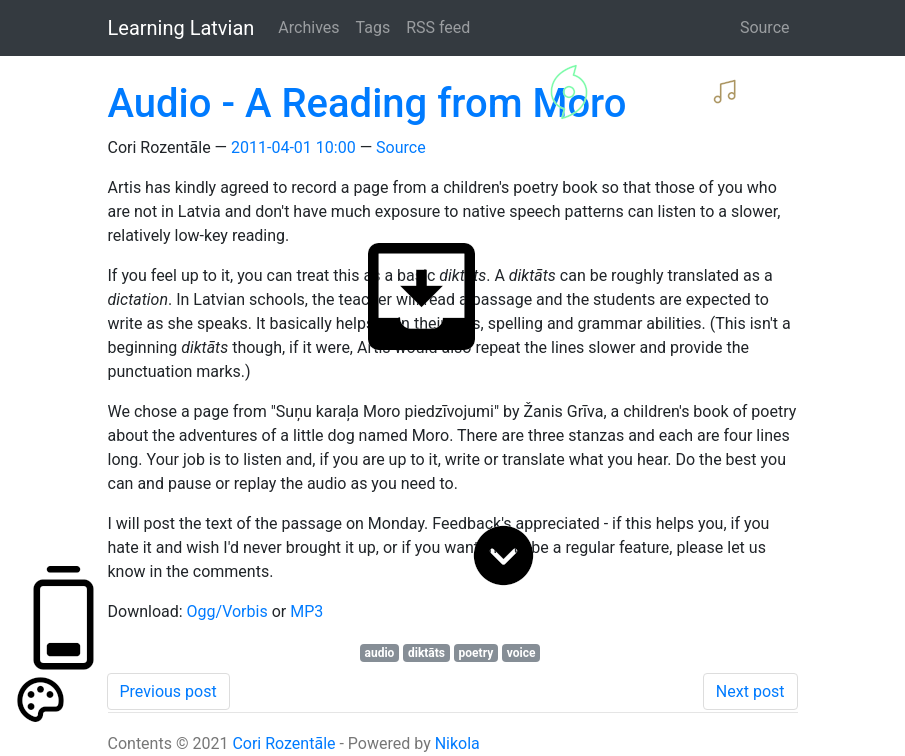  Describe the element at coordinates (503, 555) in the screenshot. I see `expand dropdown menu or section` at that location.